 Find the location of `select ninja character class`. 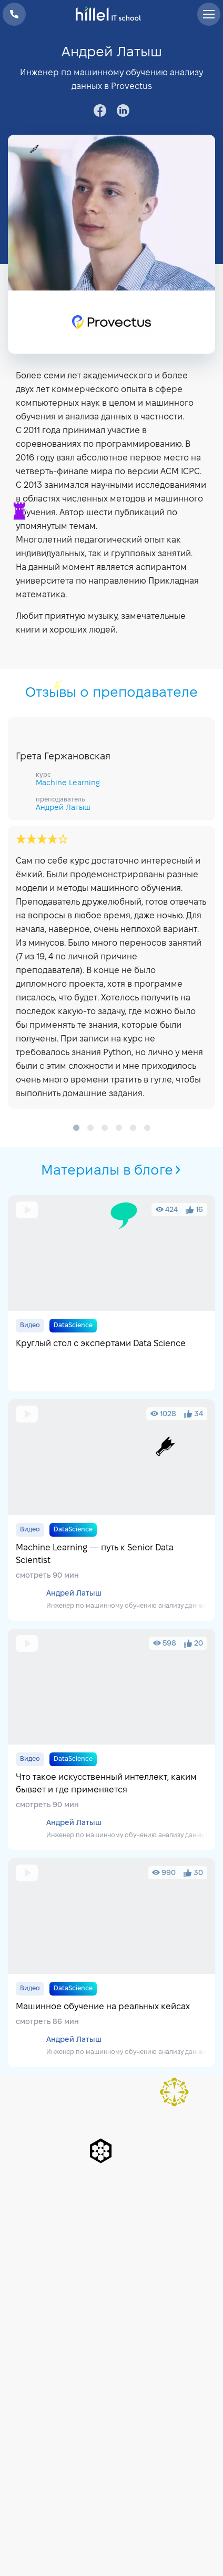

select ninja character class is located at coordinates (58, 685).